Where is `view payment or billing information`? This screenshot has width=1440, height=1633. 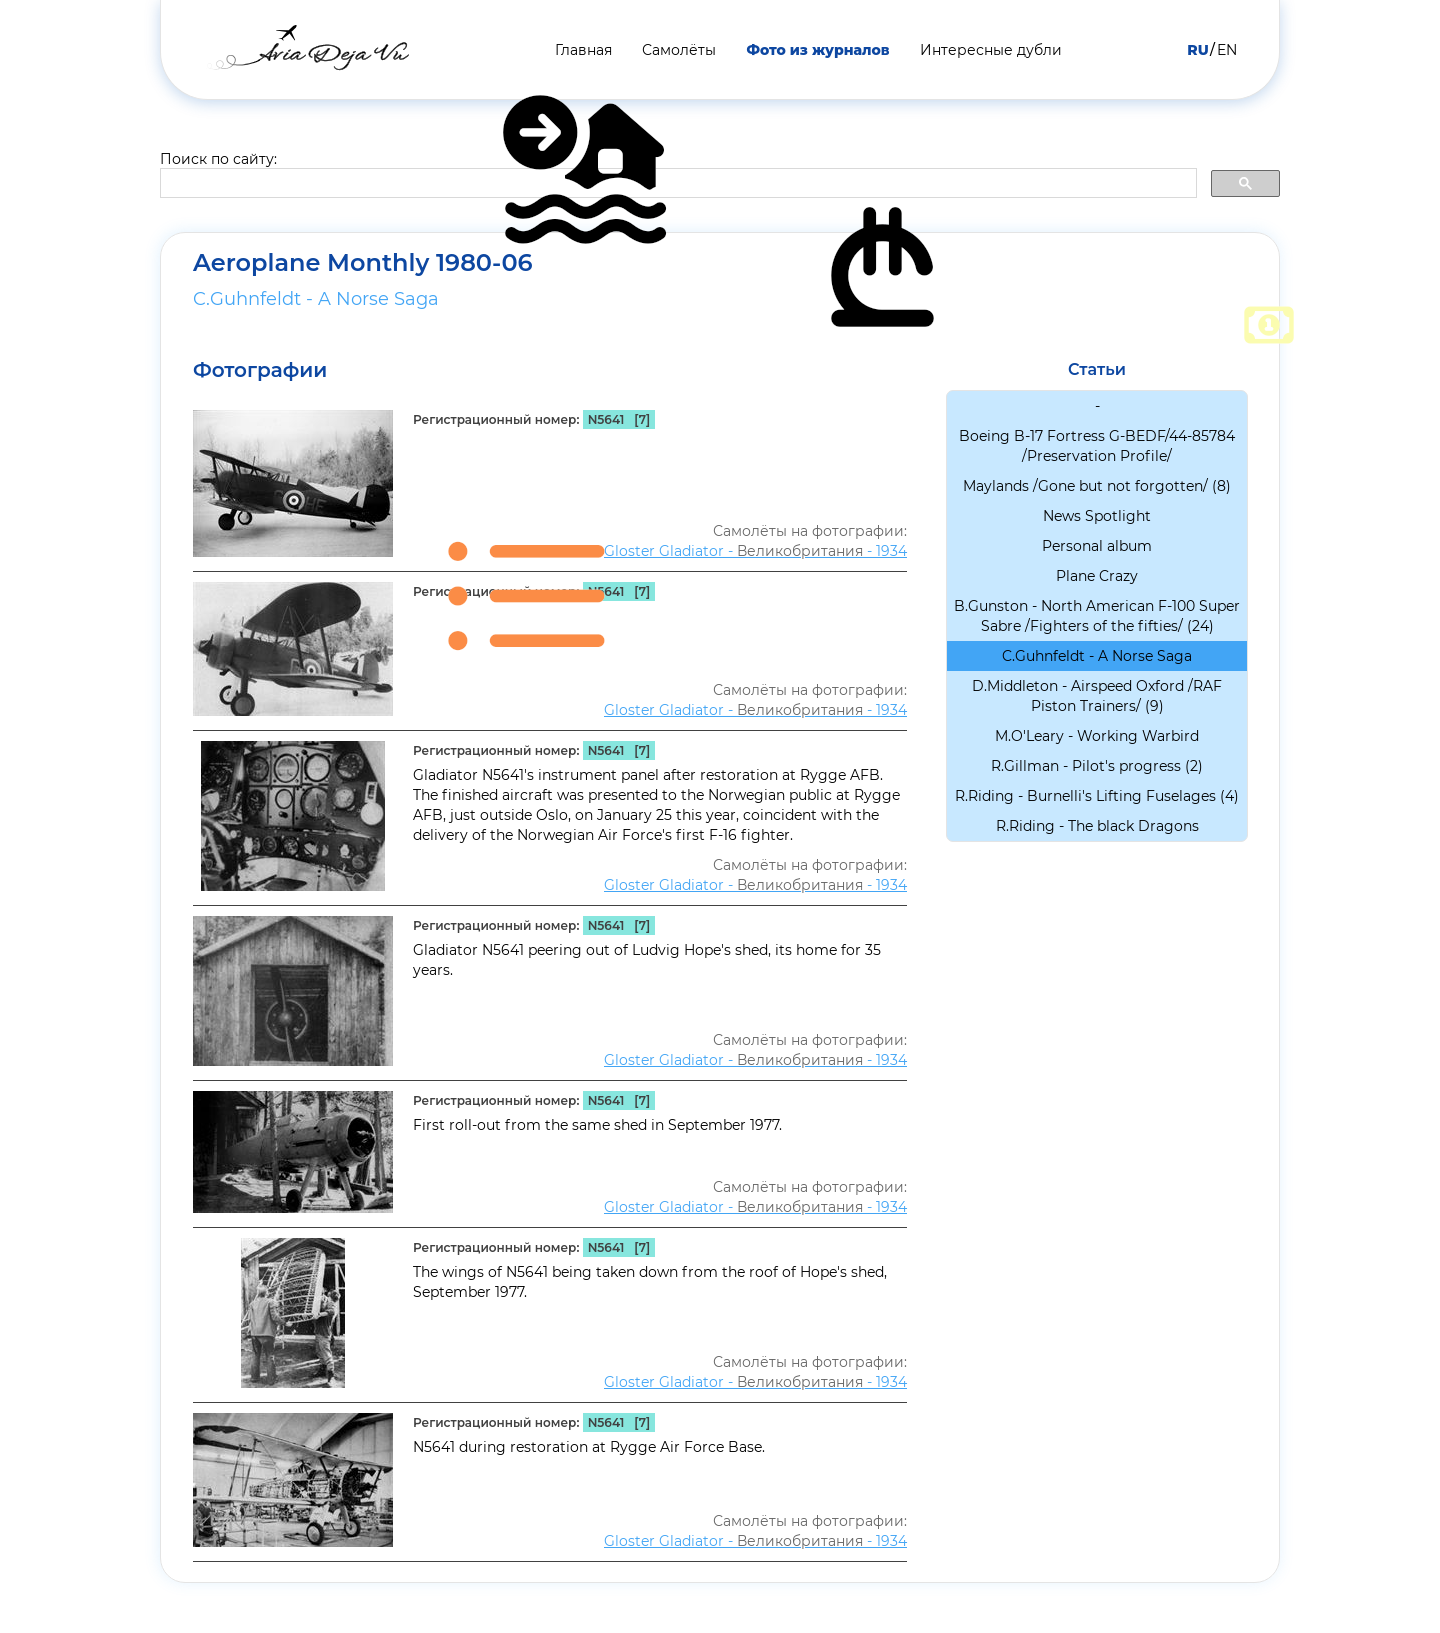
view payment or billing information is located at coordinates (1269, 325).